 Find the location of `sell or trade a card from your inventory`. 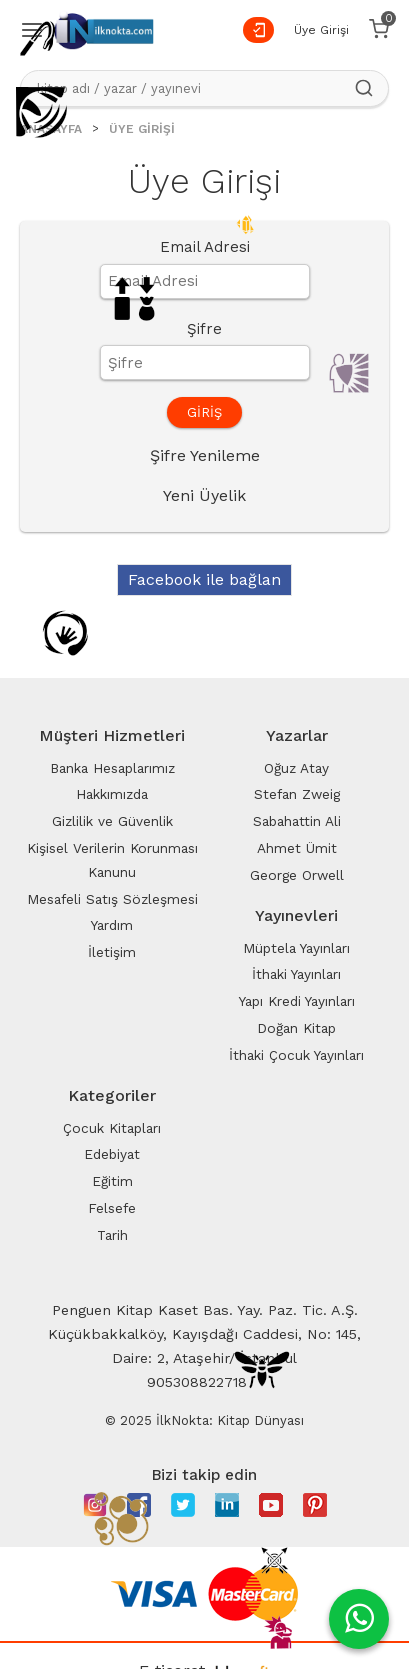

sell or trade a card from your inventory is located at coordinates (134, 298).